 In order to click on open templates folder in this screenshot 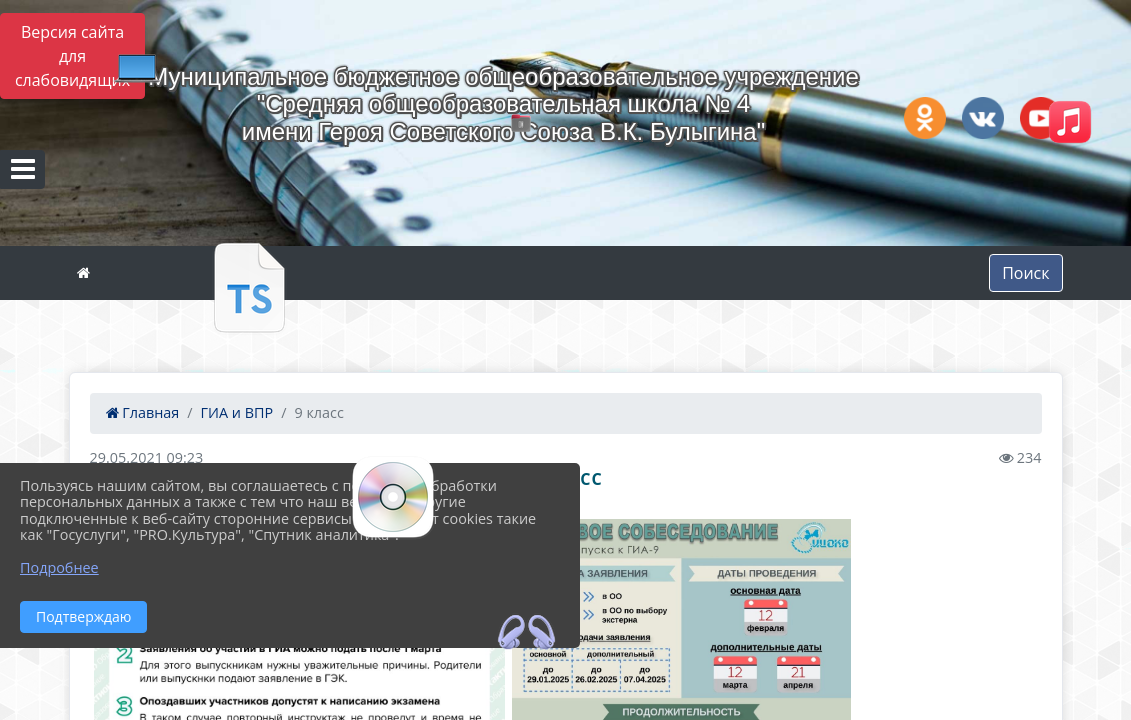, I will do `click(521, 123)`.